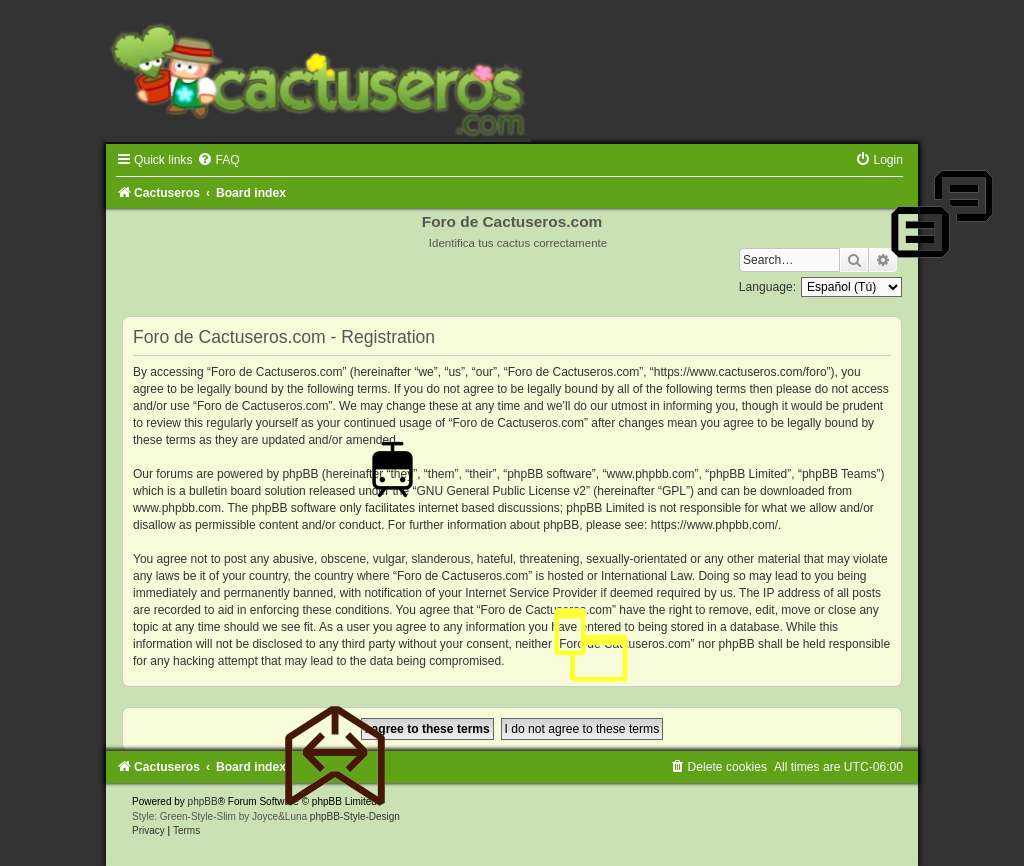 This screenshot has height=866, width=1024. I want to click on access tram or streetcar transit options, so click(392, 469).